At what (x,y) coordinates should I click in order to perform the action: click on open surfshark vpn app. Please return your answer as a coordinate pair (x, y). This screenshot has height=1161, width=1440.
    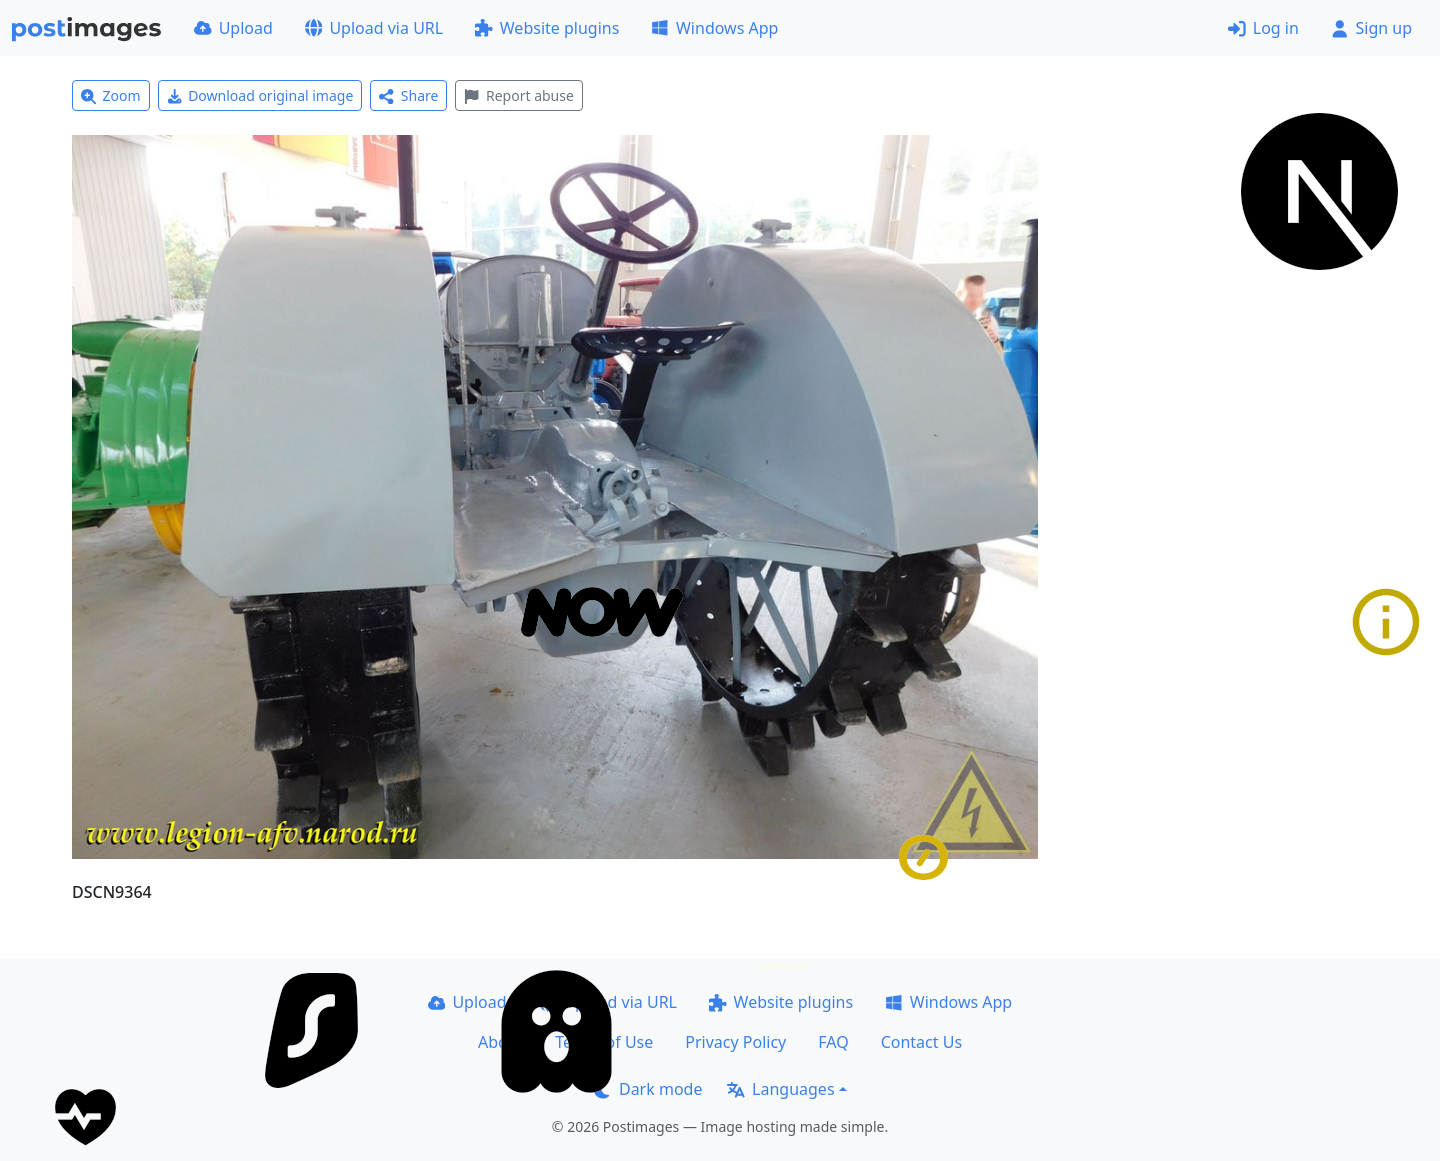
    Looking at the image, I should click on (311, 1030).